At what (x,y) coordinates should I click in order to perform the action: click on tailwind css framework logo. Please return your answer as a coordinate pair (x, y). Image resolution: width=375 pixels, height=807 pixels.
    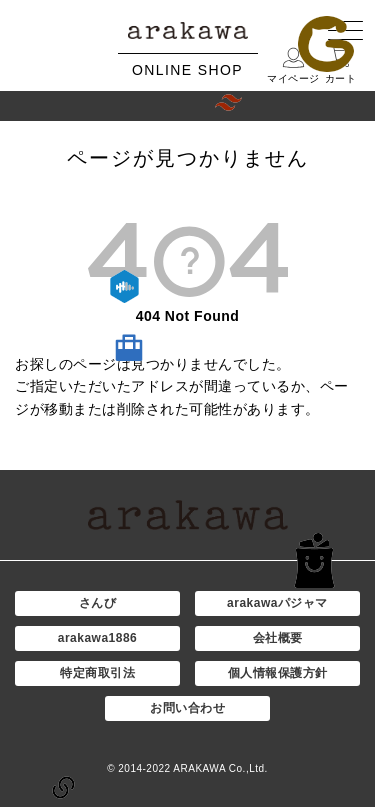
    Looking at the image, I should click on (228, 102).